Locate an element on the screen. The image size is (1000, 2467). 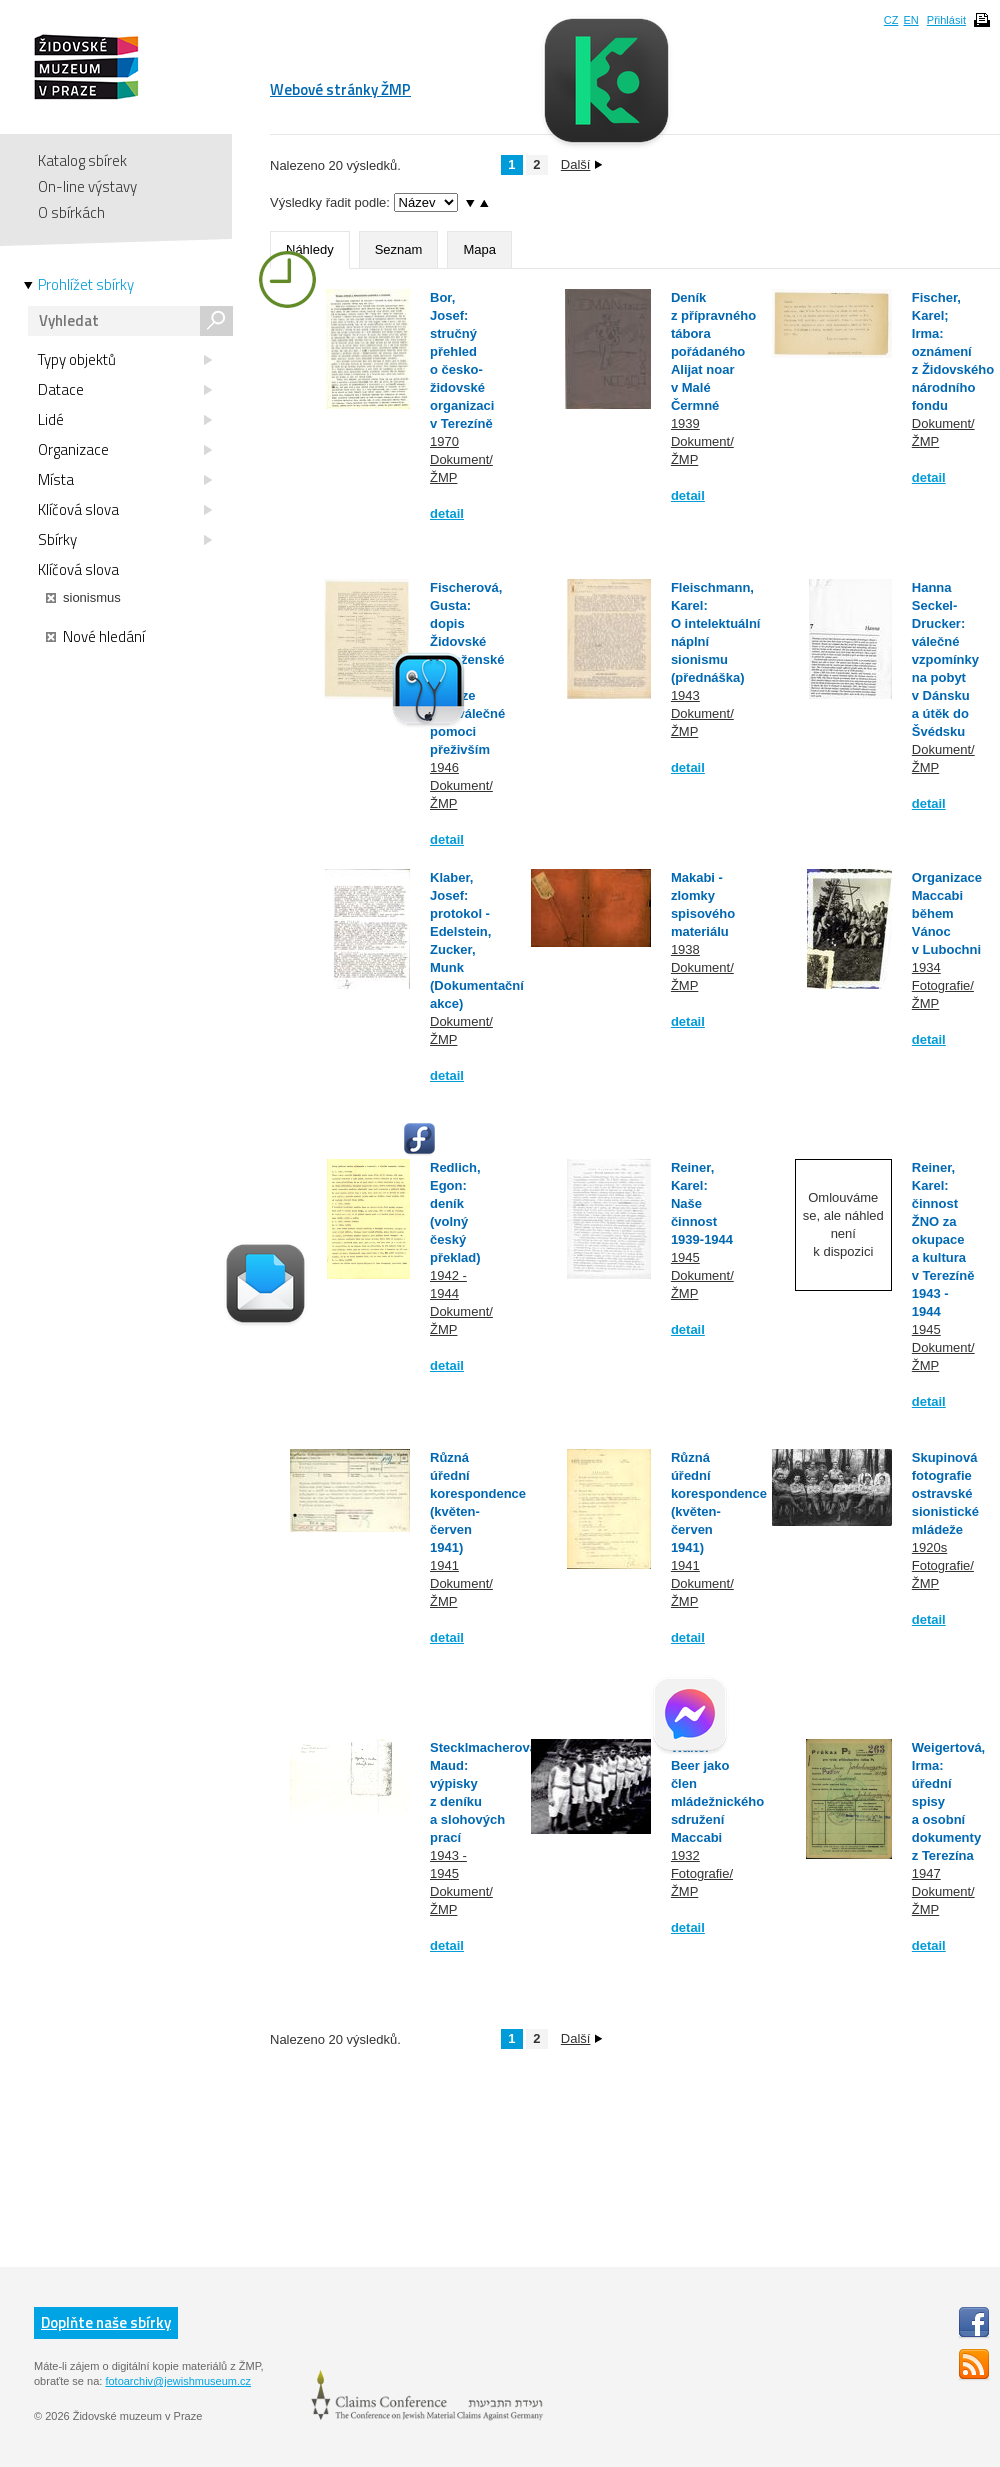
open cachyos kernel manager is located at coordinates (606, 80).